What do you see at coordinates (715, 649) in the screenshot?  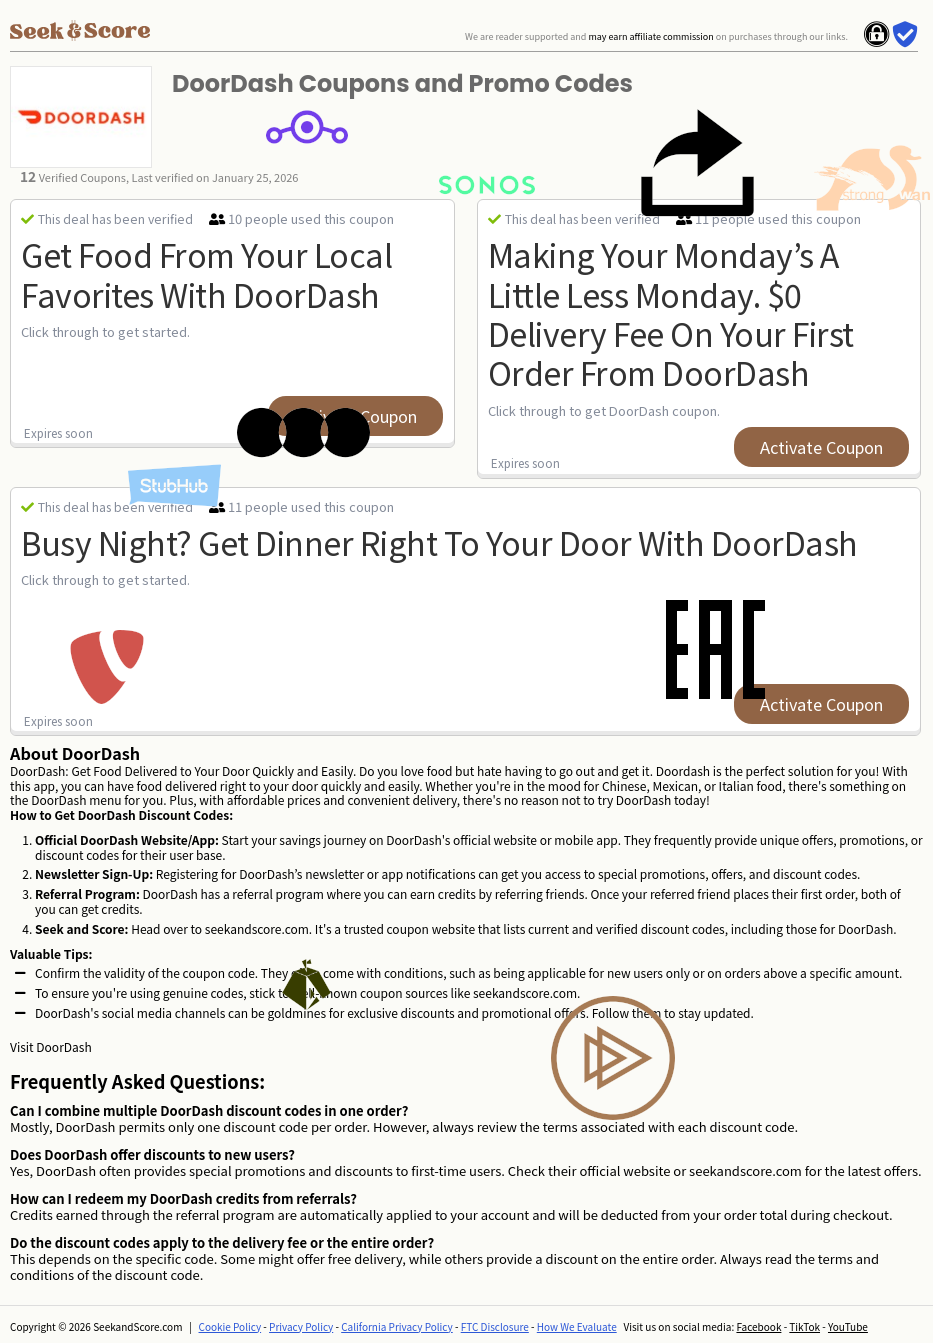 I see `EAC (Eurasian Conformity) certification mark` at bounding box center [715, 649].